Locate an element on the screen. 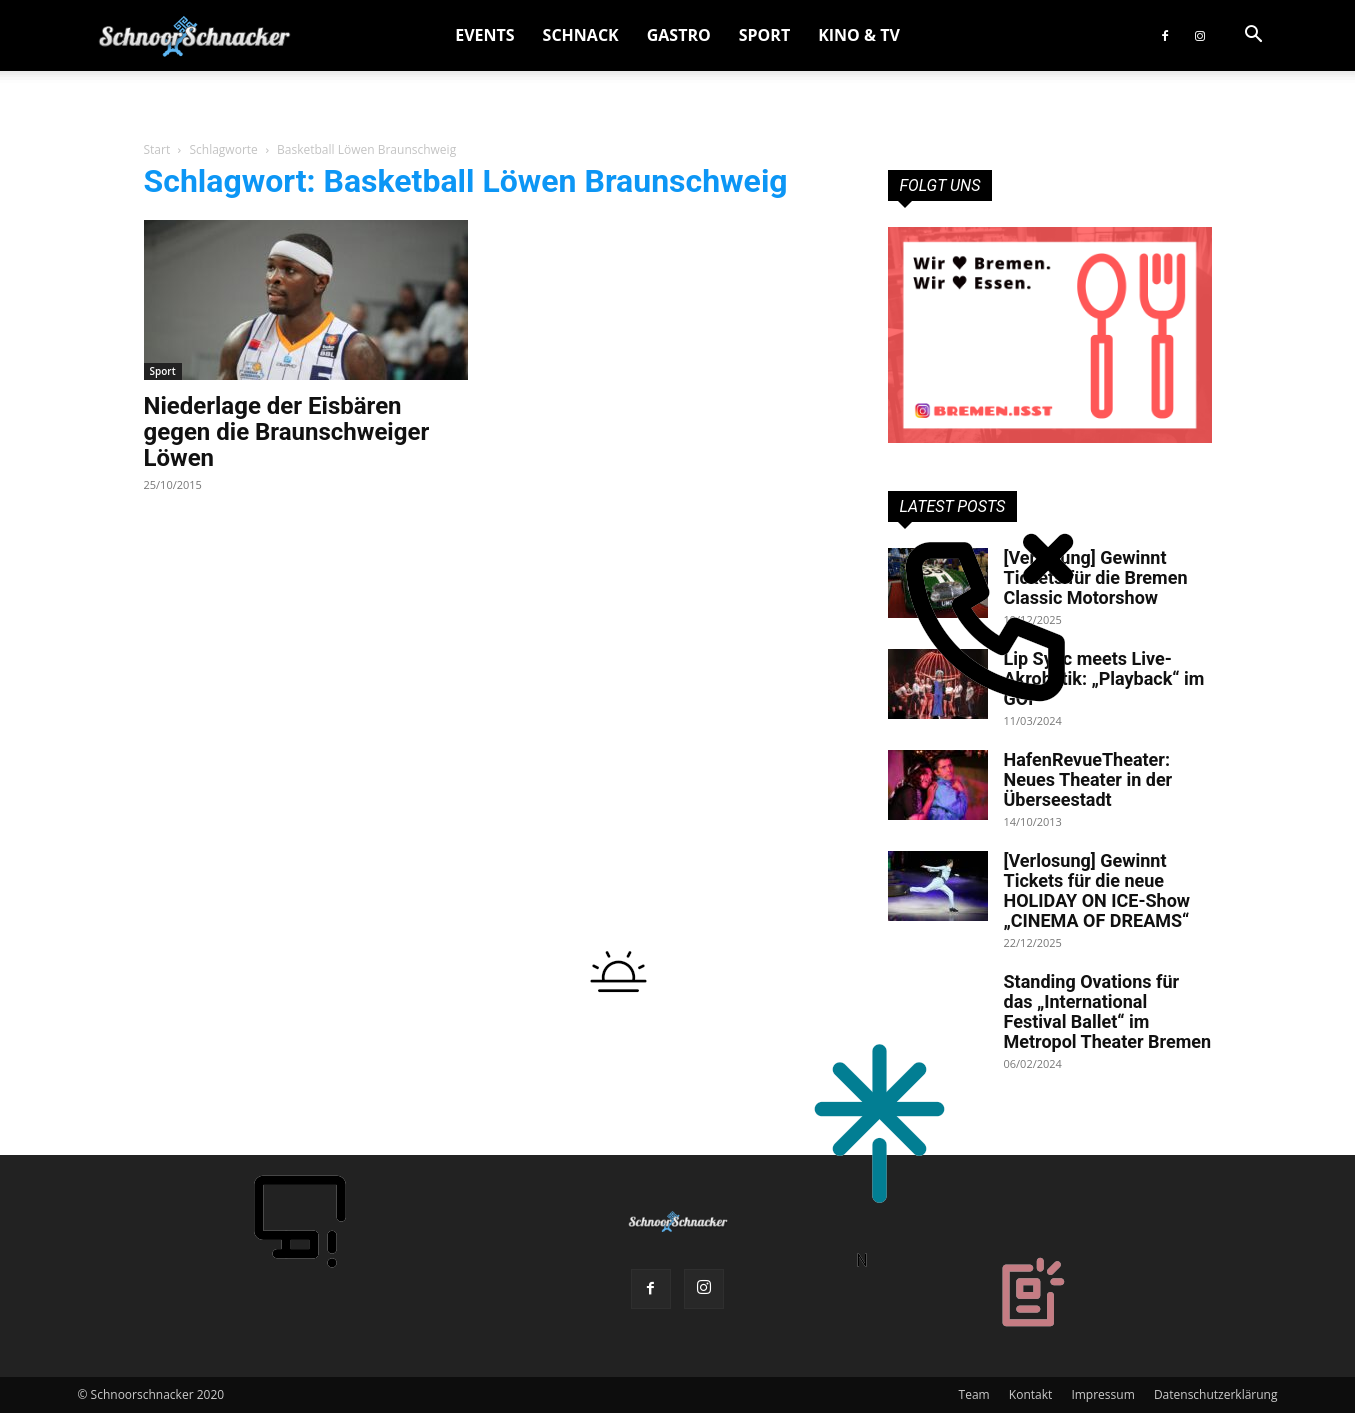 The image size is (1355, 1413). indicates an item or option starting with the letter N is located at coordinates (862, 1260).